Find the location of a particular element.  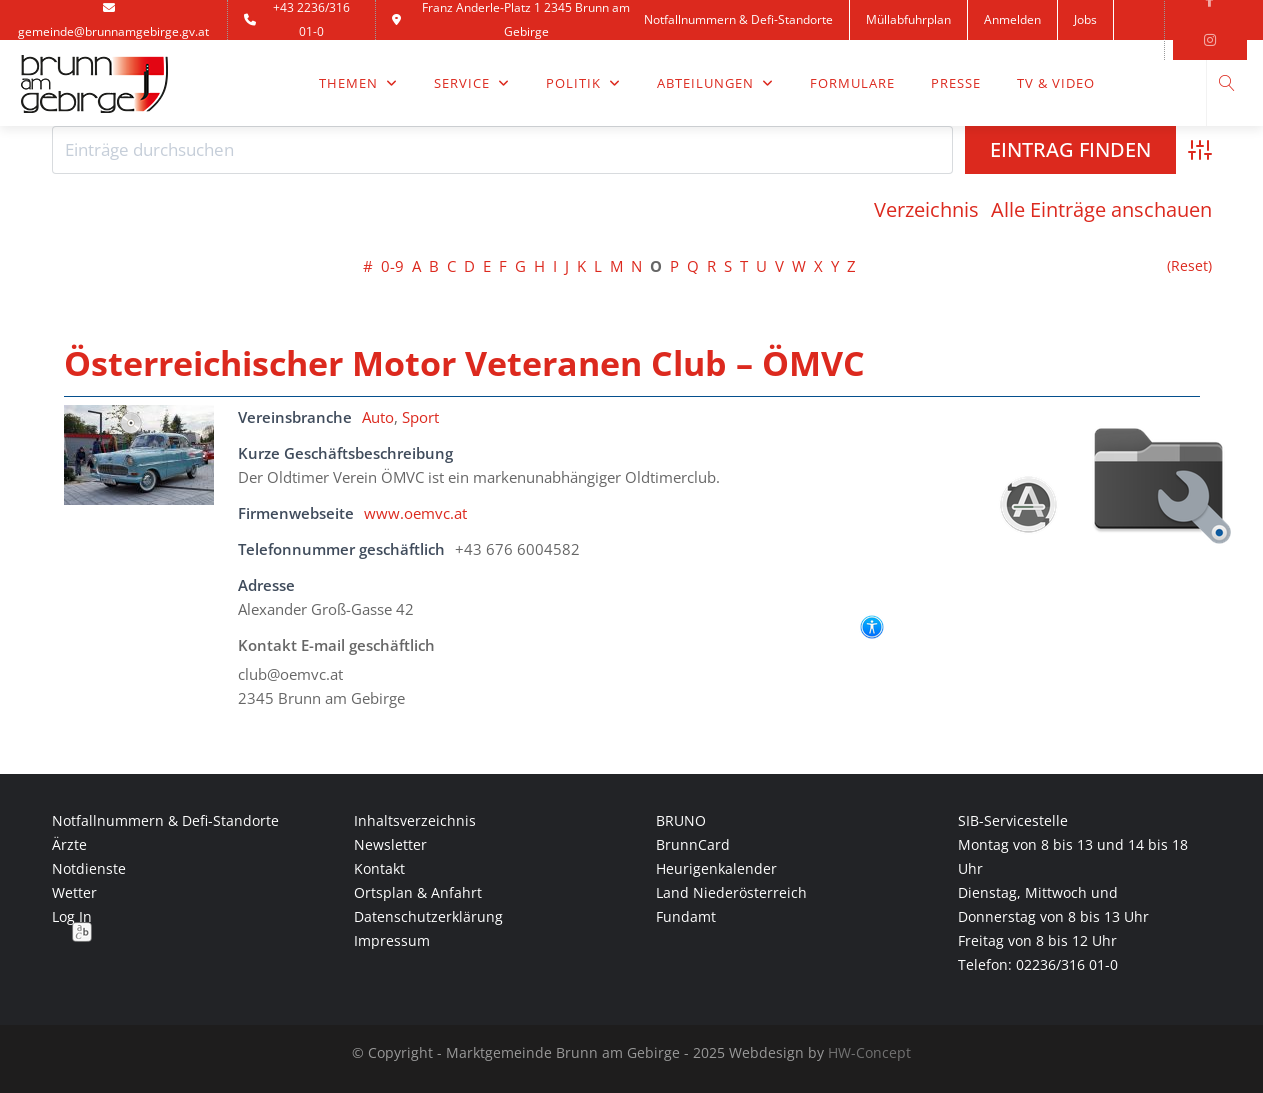

open the software update manager is located at coordinates (1028, 504).